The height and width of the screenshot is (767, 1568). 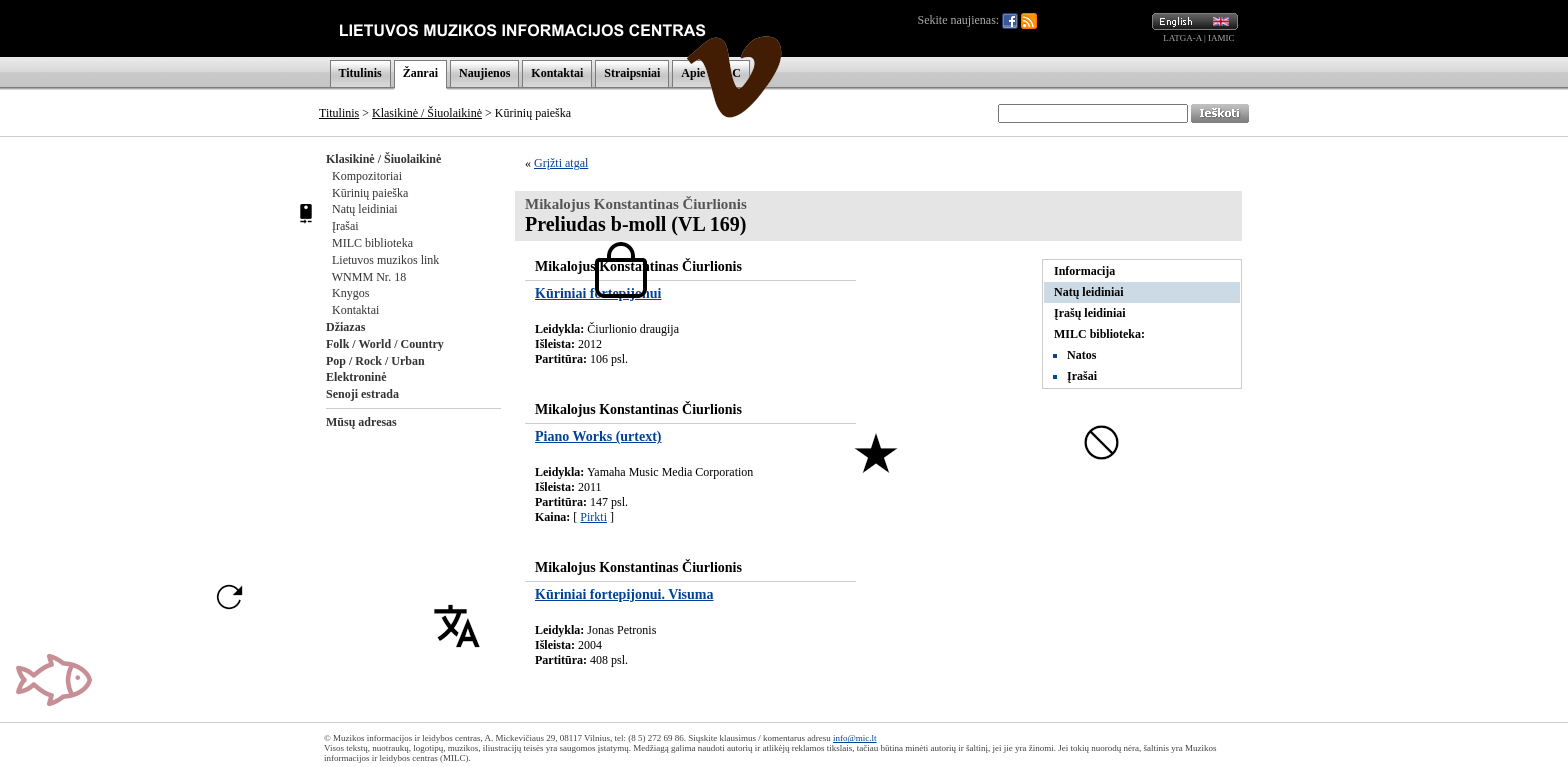 I want to click on switch to rear camera, so click(x=306, y=214).